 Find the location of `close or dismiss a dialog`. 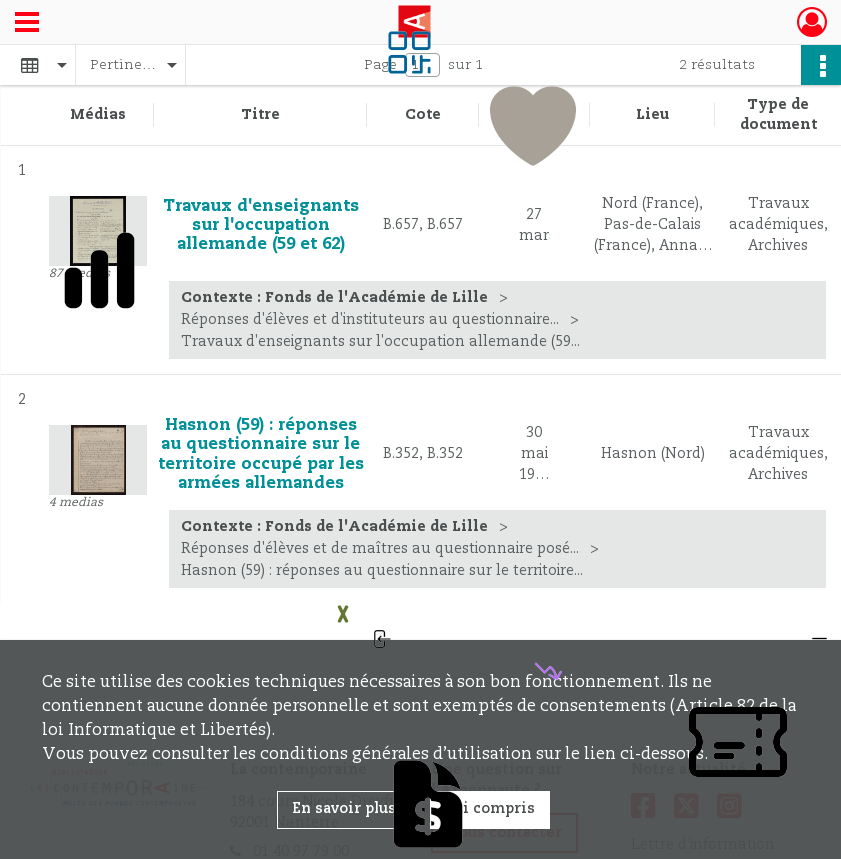

close or dismiss a dialog is located at coordinates (343, 614).